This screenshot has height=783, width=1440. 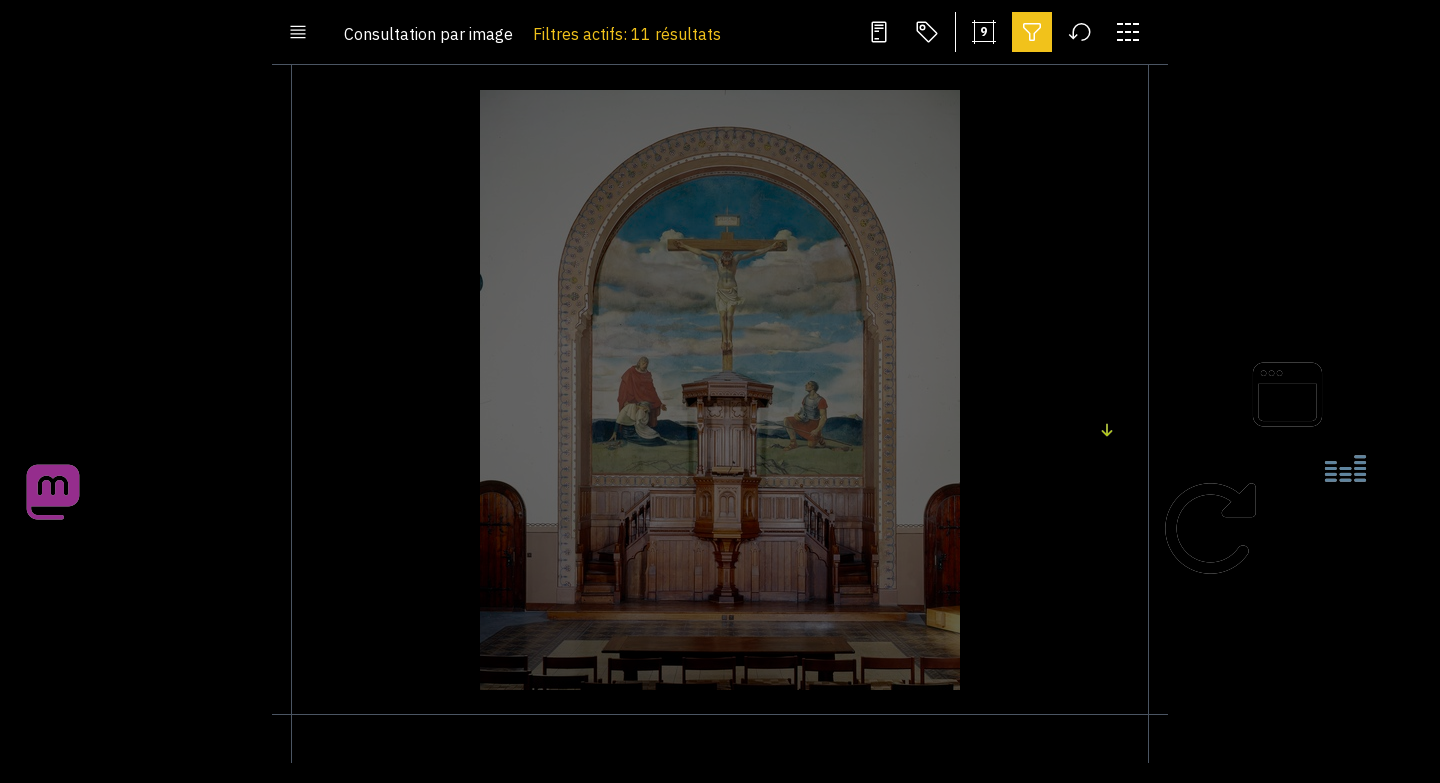 What do you see at coordinates (1287, 394) in the screenshot?
I see `open a new window` at bounding box center [1287, 394].